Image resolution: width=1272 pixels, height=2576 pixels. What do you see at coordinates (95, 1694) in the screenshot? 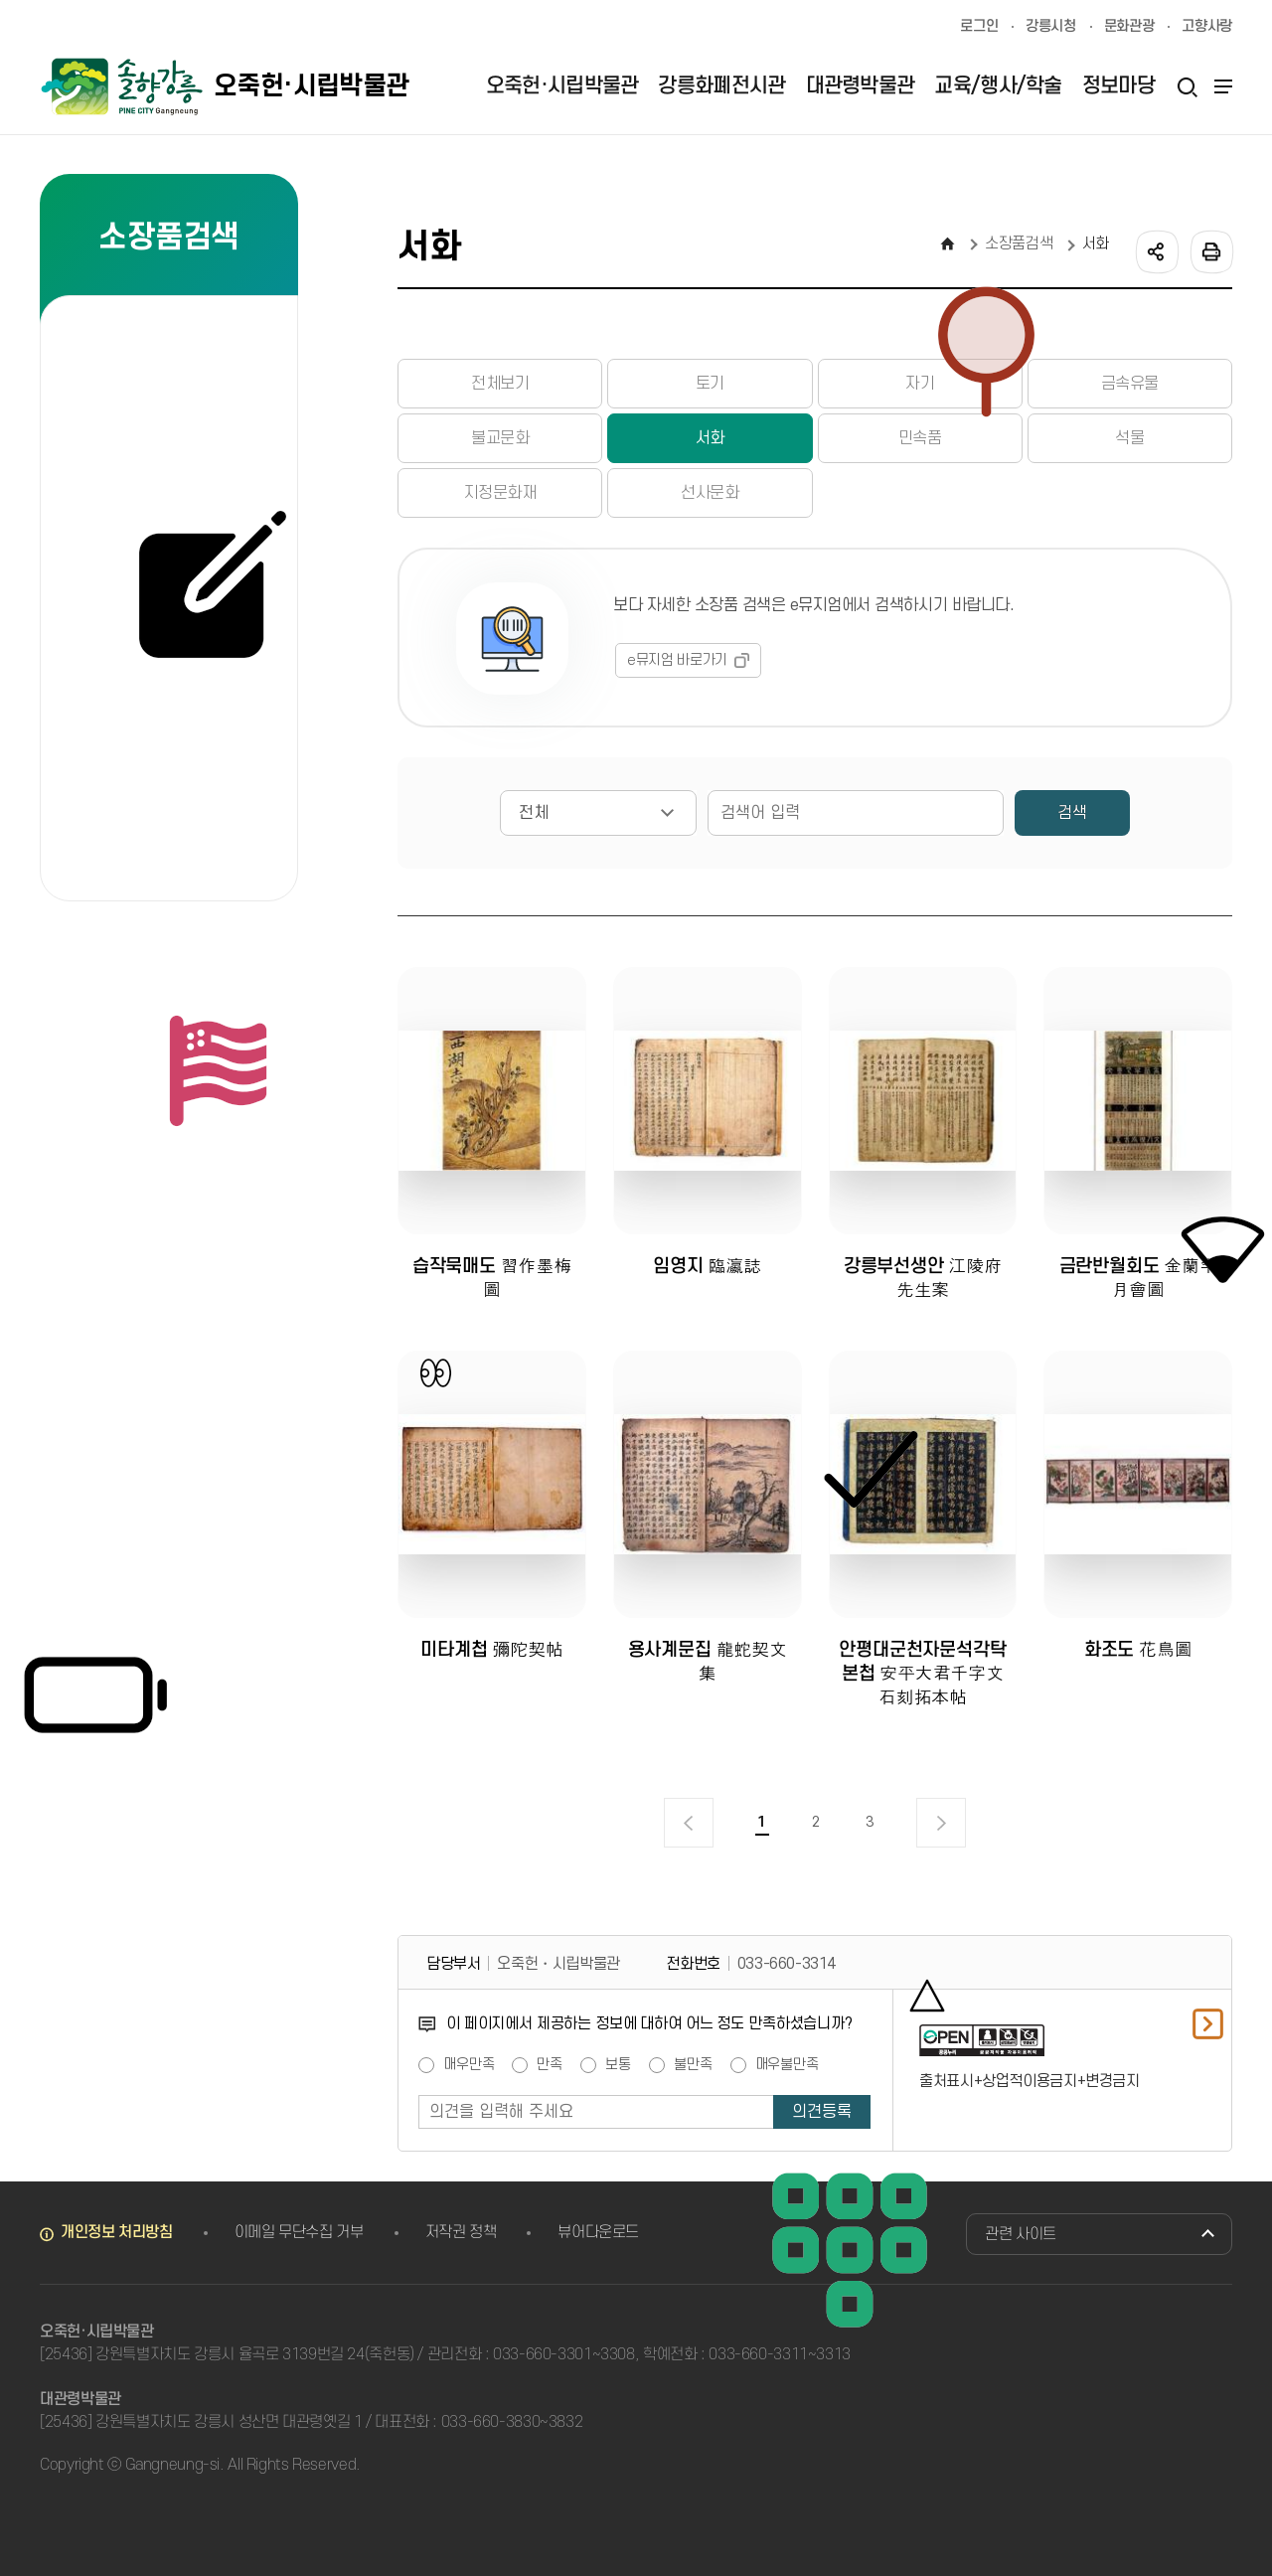
I see `indicates battery is completely drained` at bounding box center [95, 1694].